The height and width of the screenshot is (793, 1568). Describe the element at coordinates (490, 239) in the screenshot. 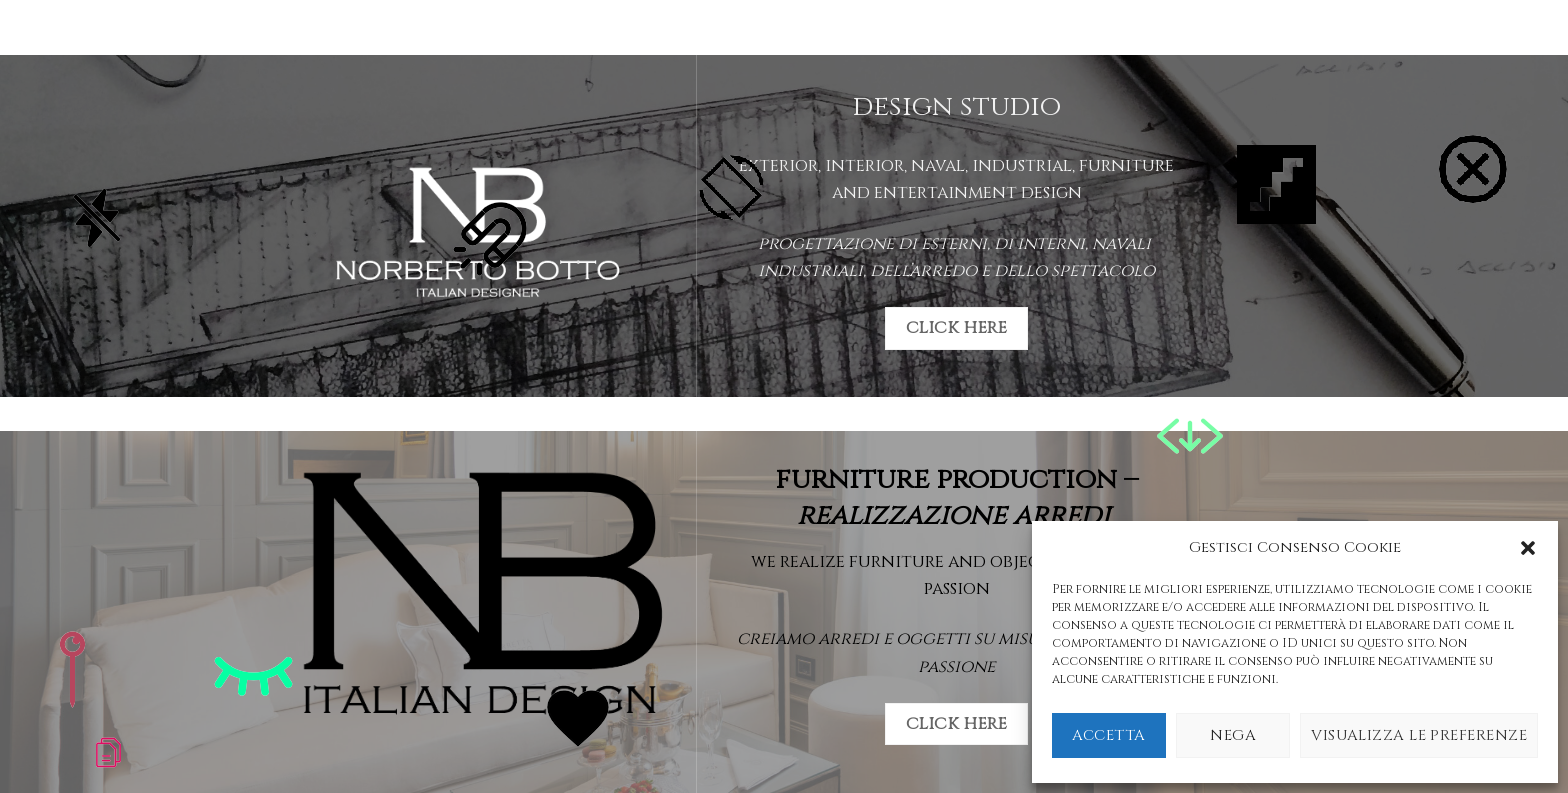

I see `attract or pull related items together` at that location.